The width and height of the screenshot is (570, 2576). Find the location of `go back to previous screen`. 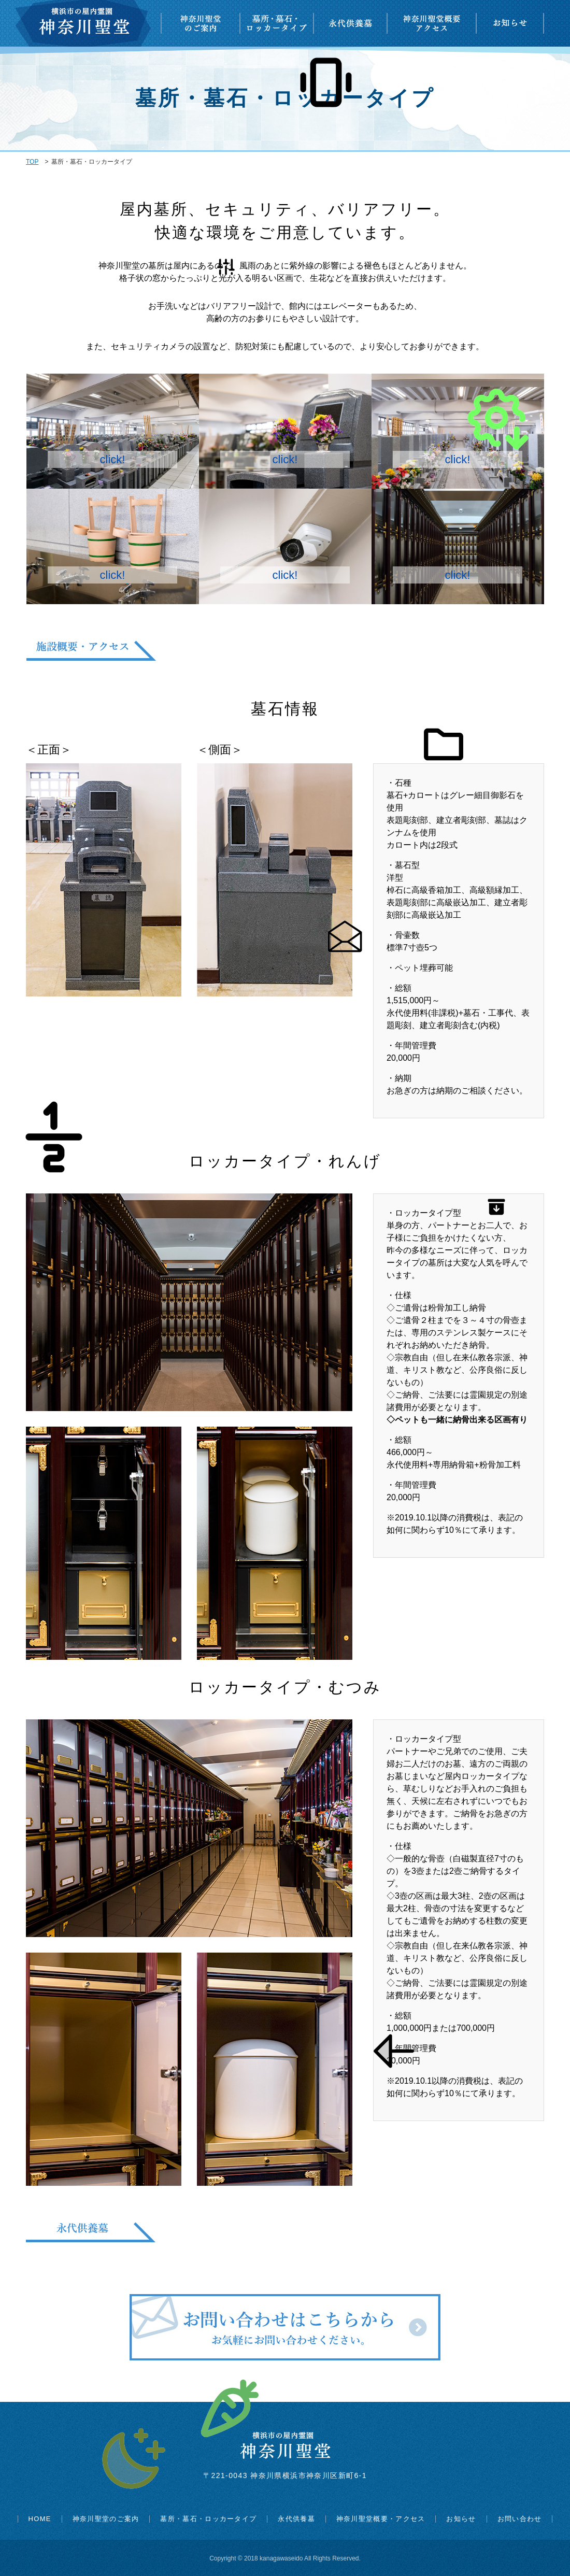

go back to previous screen is located at coordinates (394, 2051).